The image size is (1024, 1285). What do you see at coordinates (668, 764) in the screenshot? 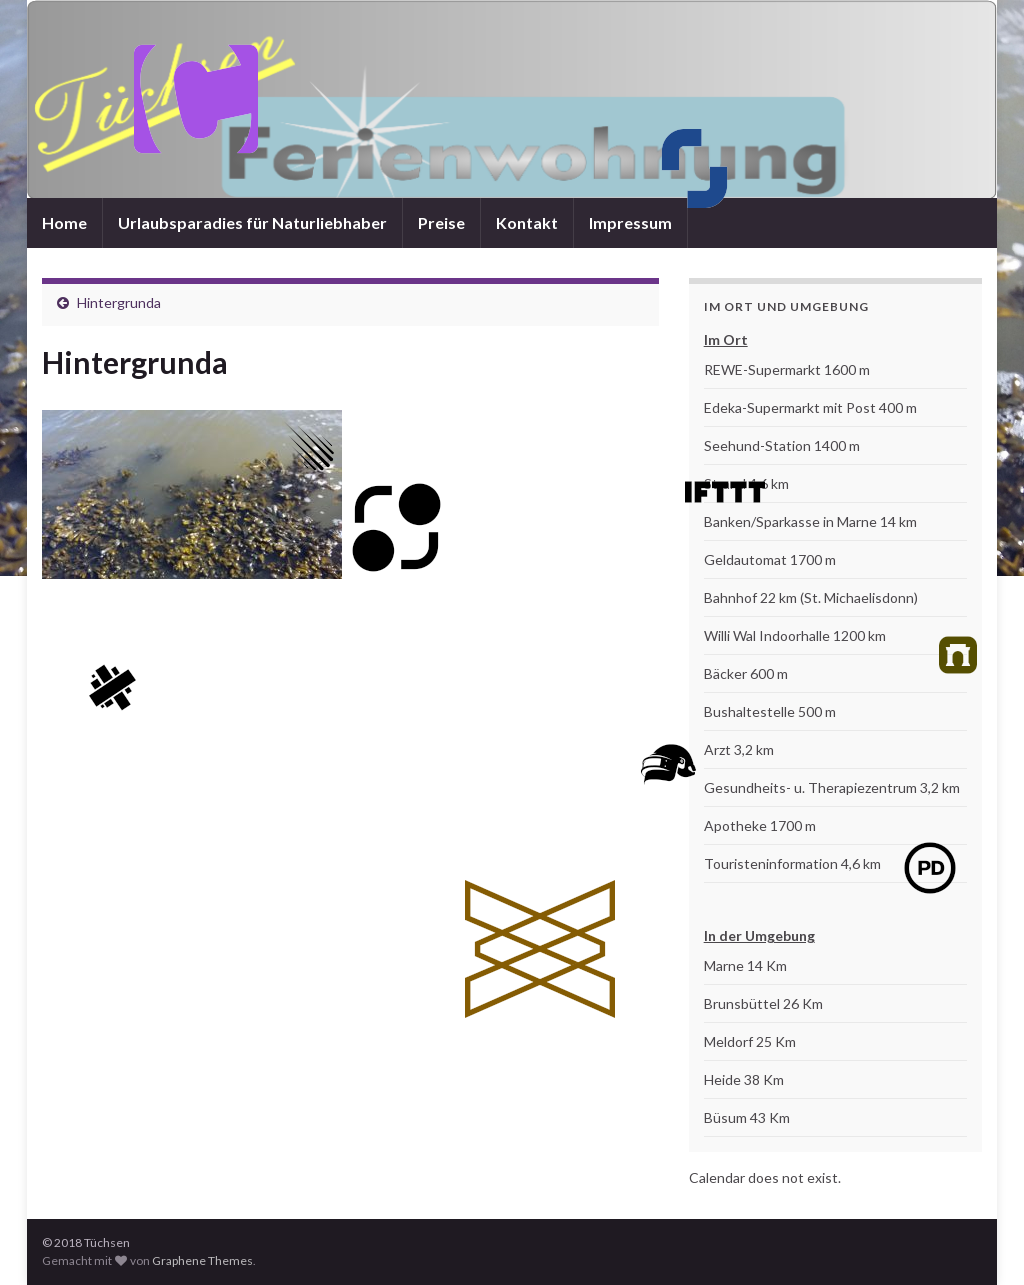
I see `launch PUBG (PlayerUnknown's Battlegrounds) game` at bounding box center [668, 764].